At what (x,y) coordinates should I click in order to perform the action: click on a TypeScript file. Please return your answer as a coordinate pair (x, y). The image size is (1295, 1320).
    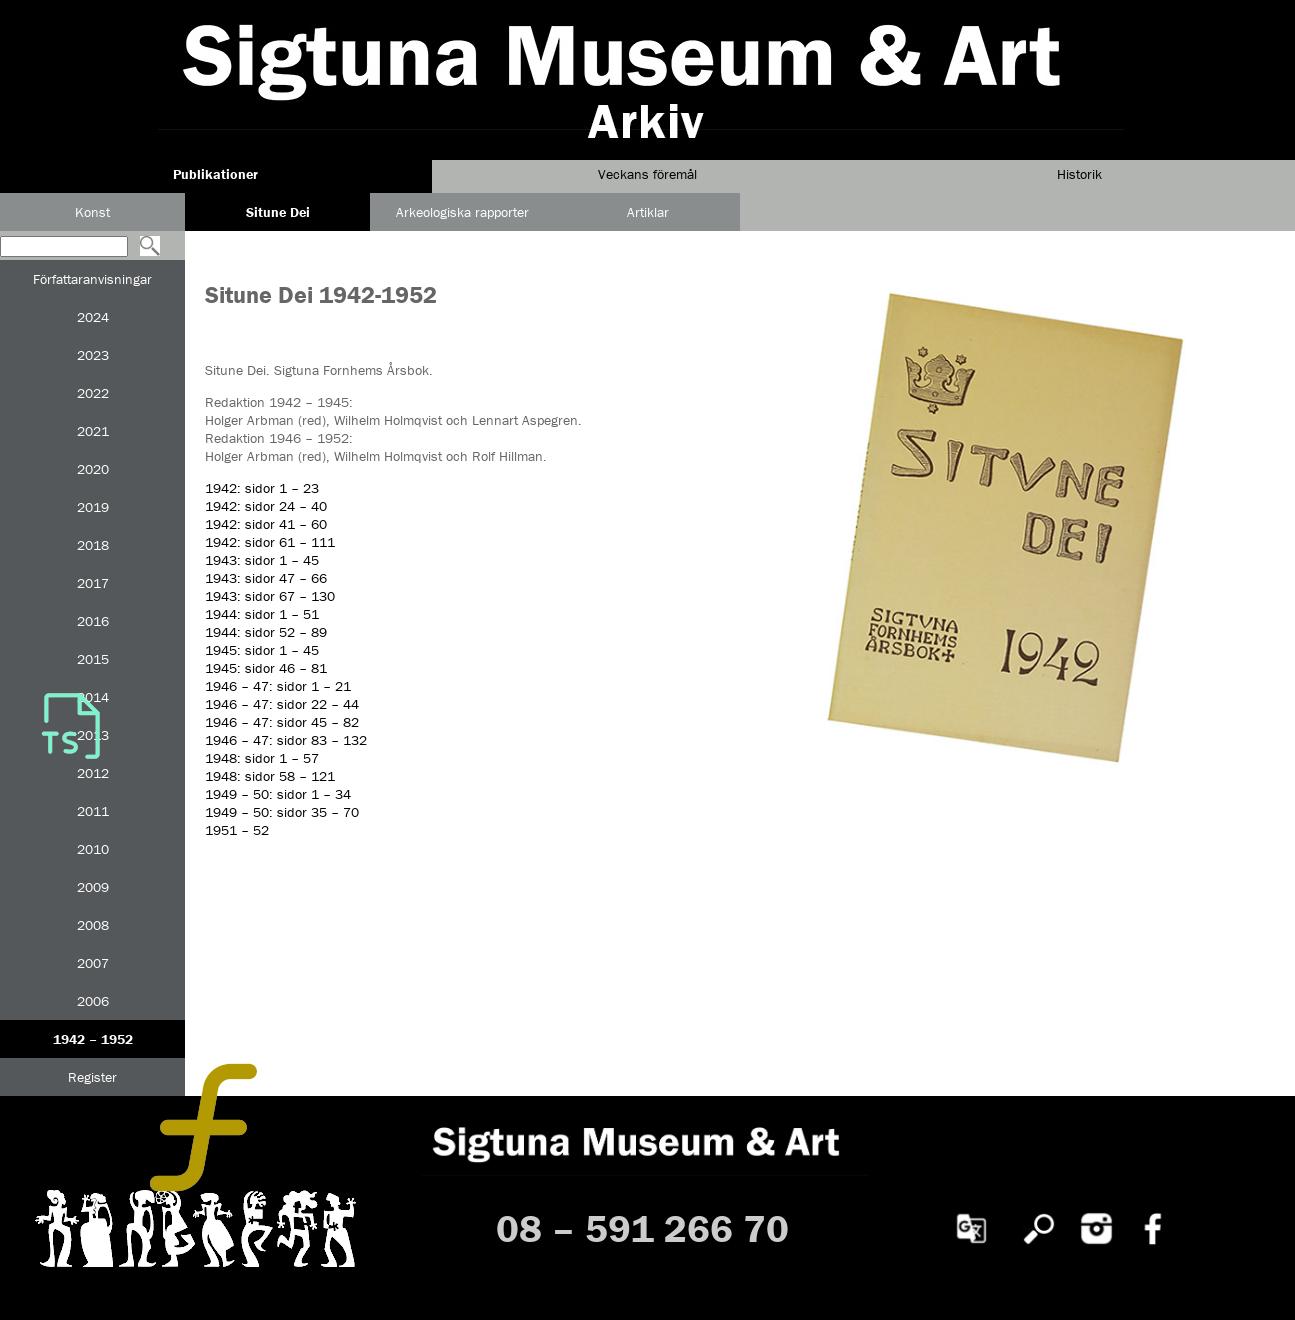
    Looking at the image, I should click on (72, 726).